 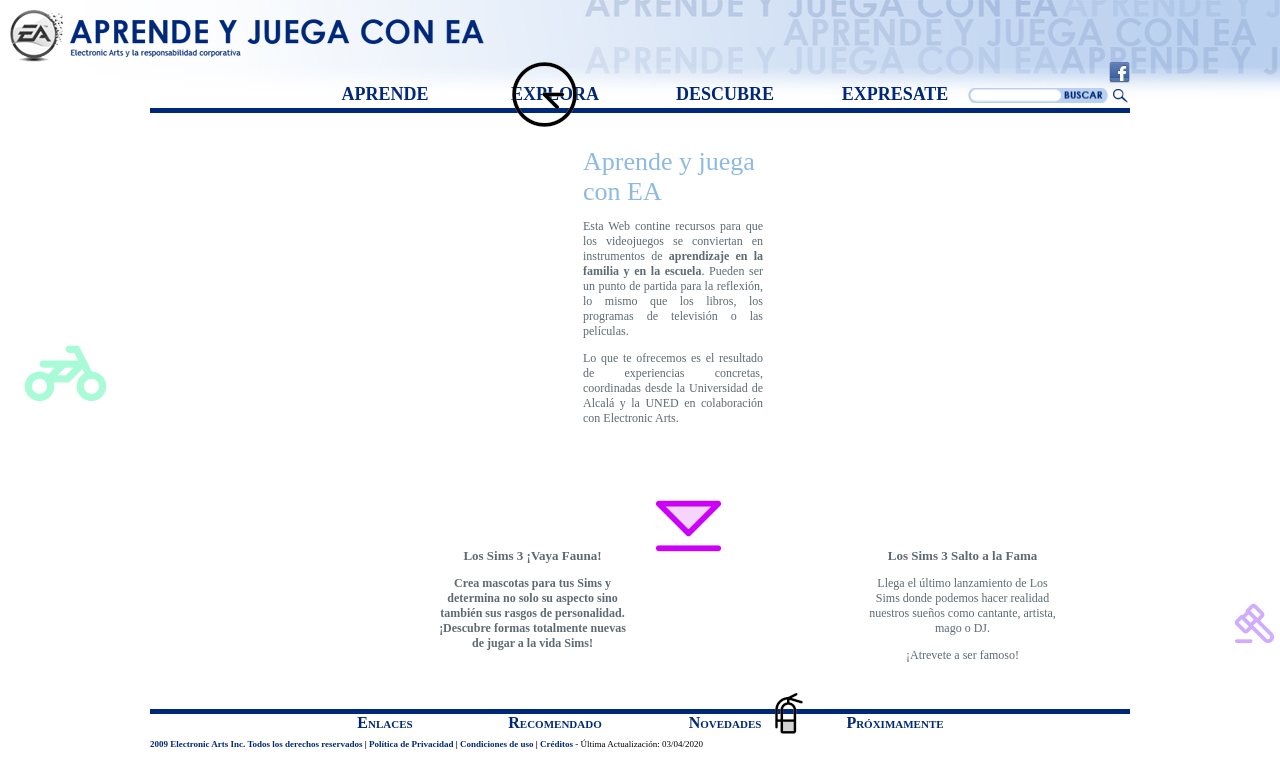 I want to click on expand content below, so click(x=688, y=524).